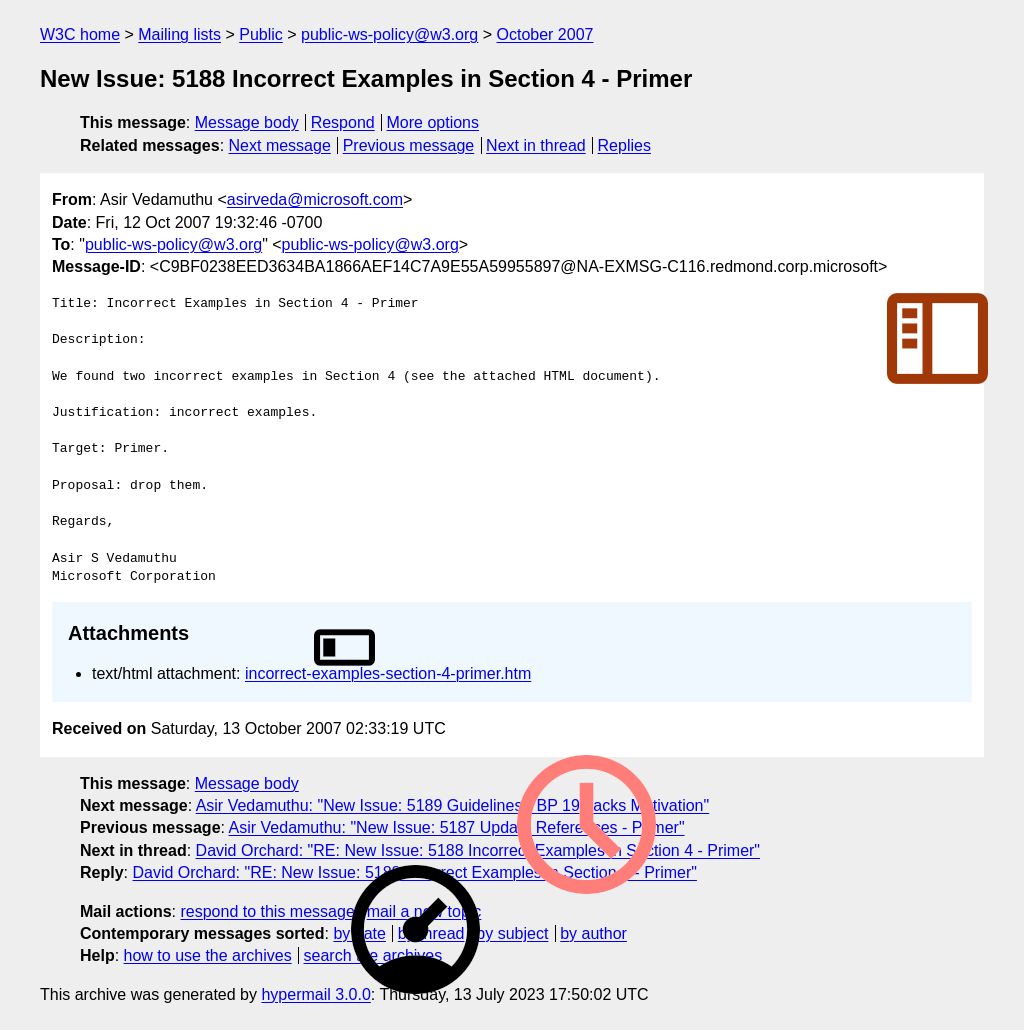  I want to click on view current time, so click(586, 824).